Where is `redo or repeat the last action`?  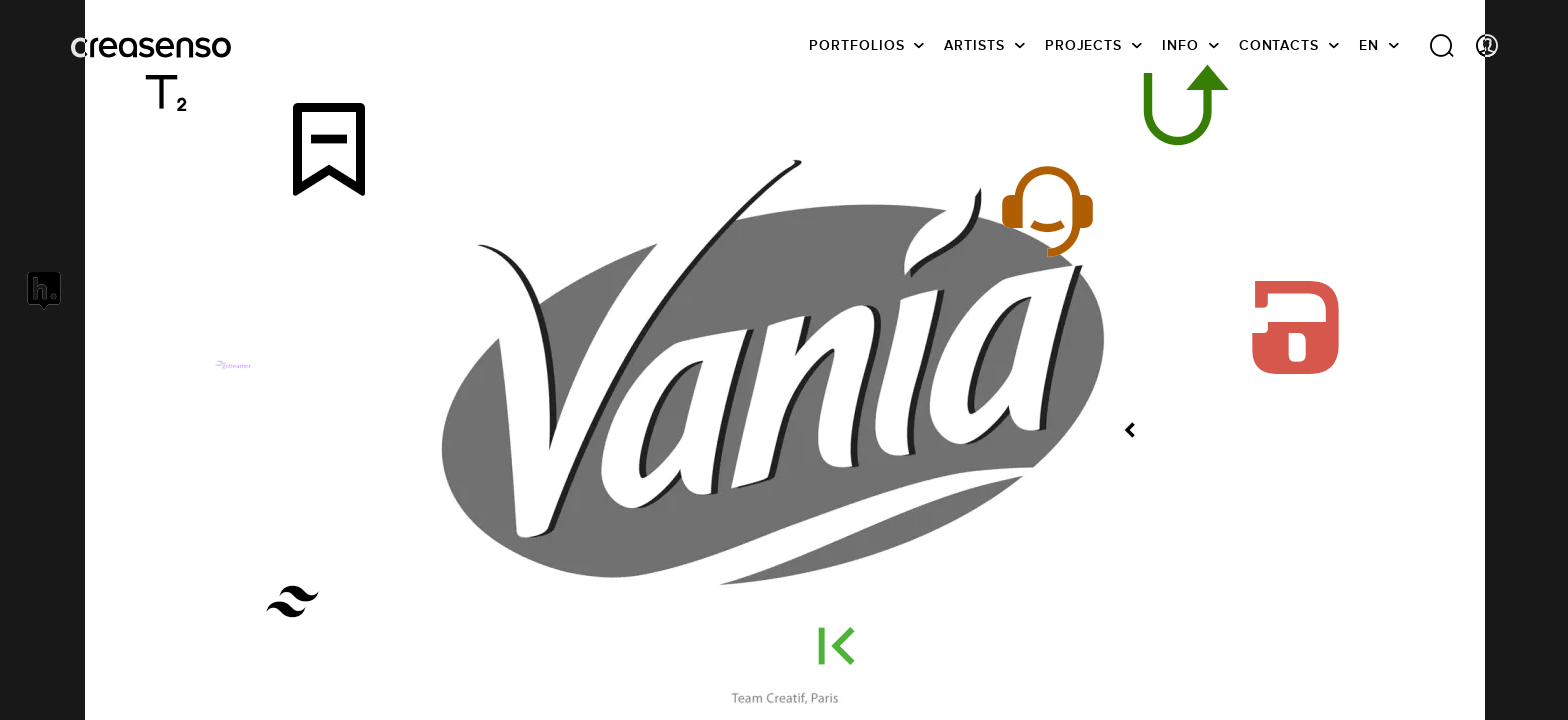
redo or repeat the last action is located at coordinates (1182, 107).